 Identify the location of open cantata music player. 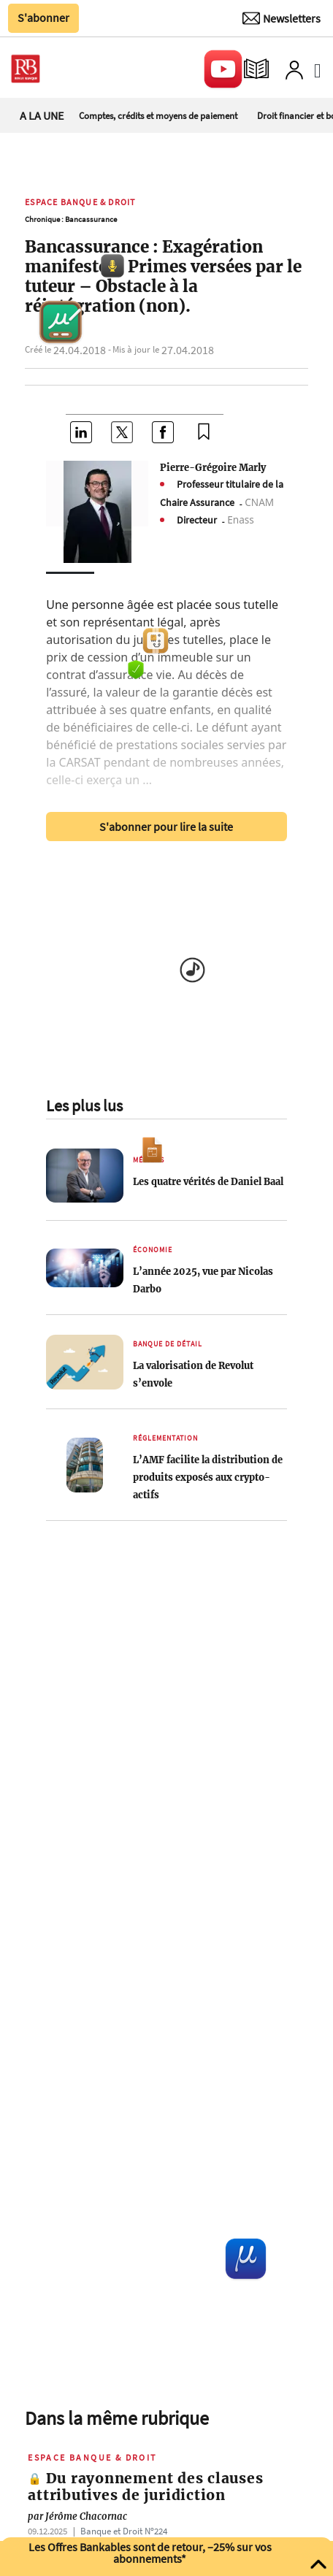
(192, 970).